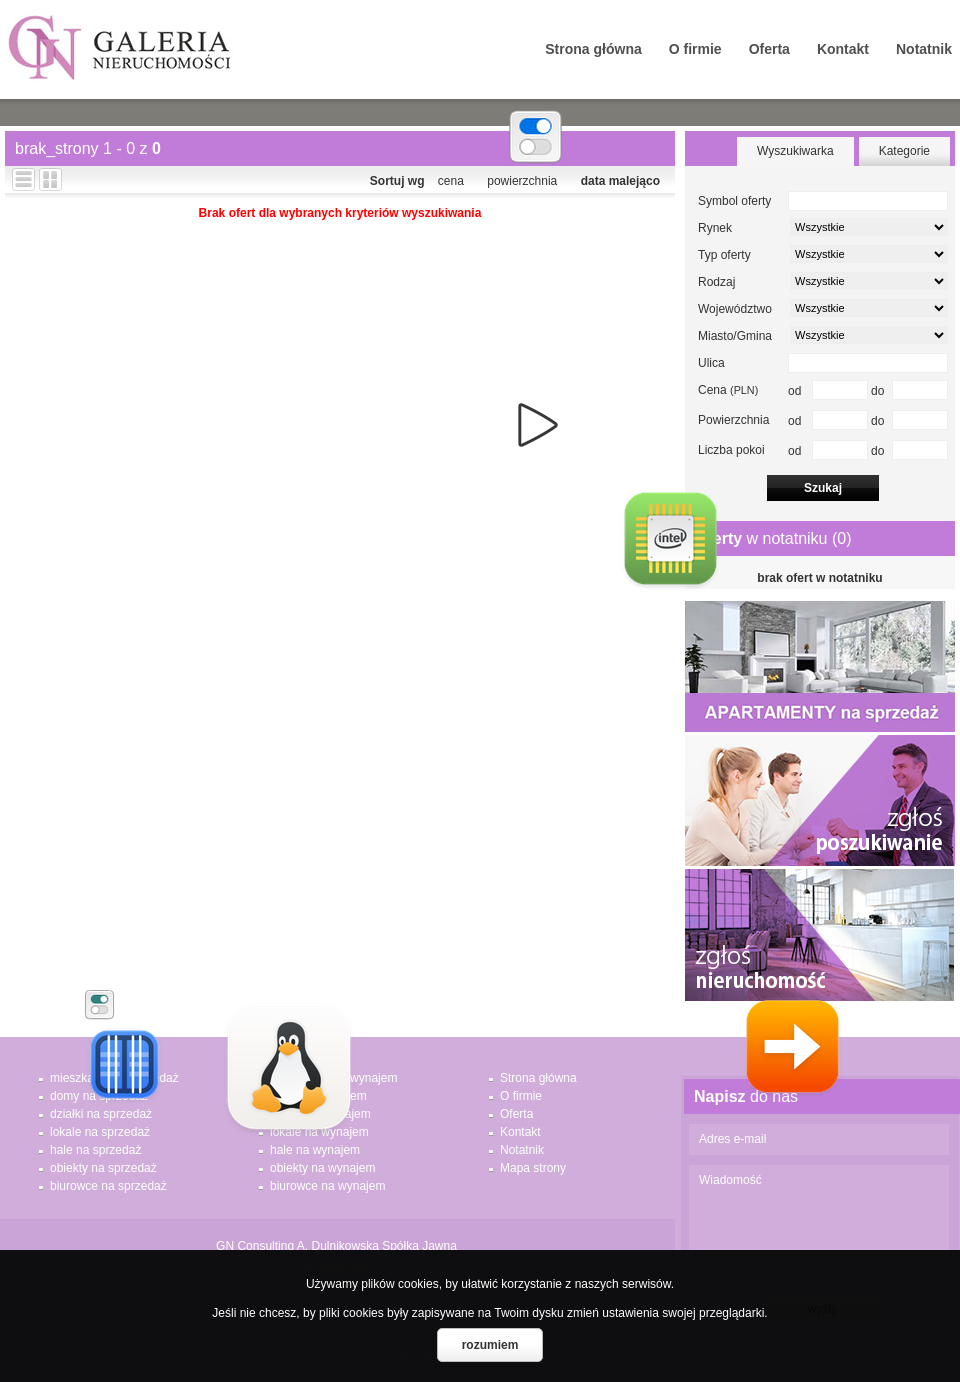 The width and height of the screenshot is (960, 1382). I want to click on open linux system preferences, so click(289, 1068).